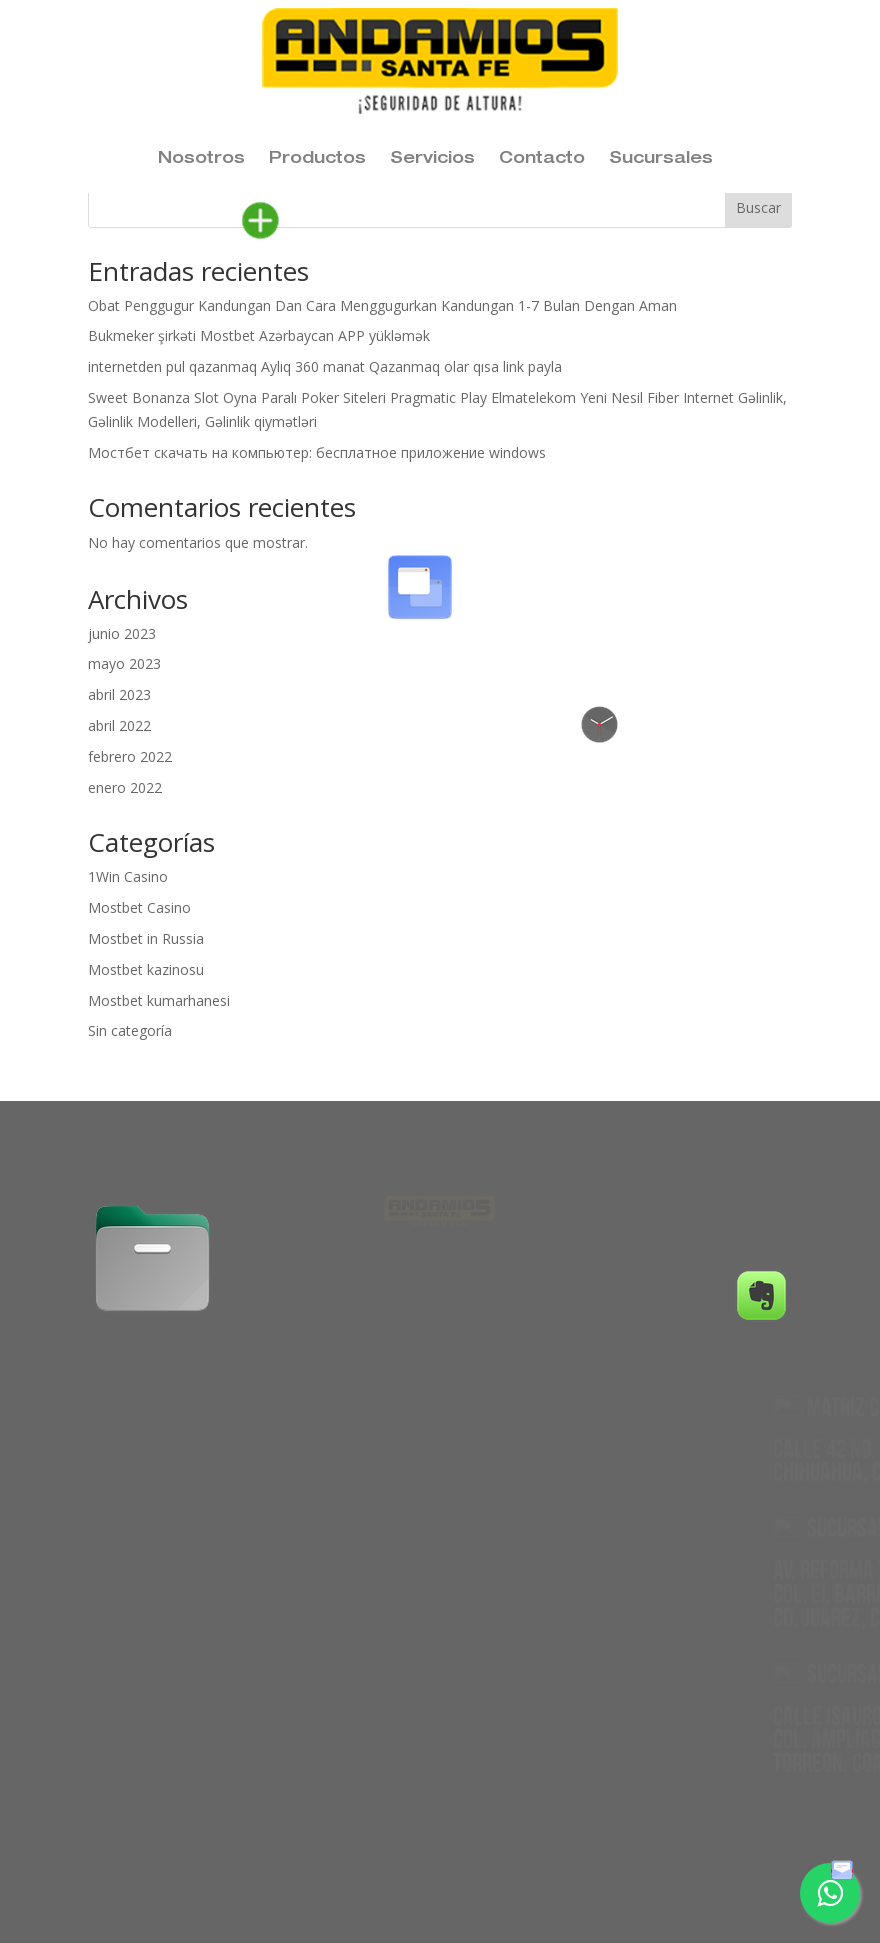  I want to click on open the clocks app, so click(599, 724).